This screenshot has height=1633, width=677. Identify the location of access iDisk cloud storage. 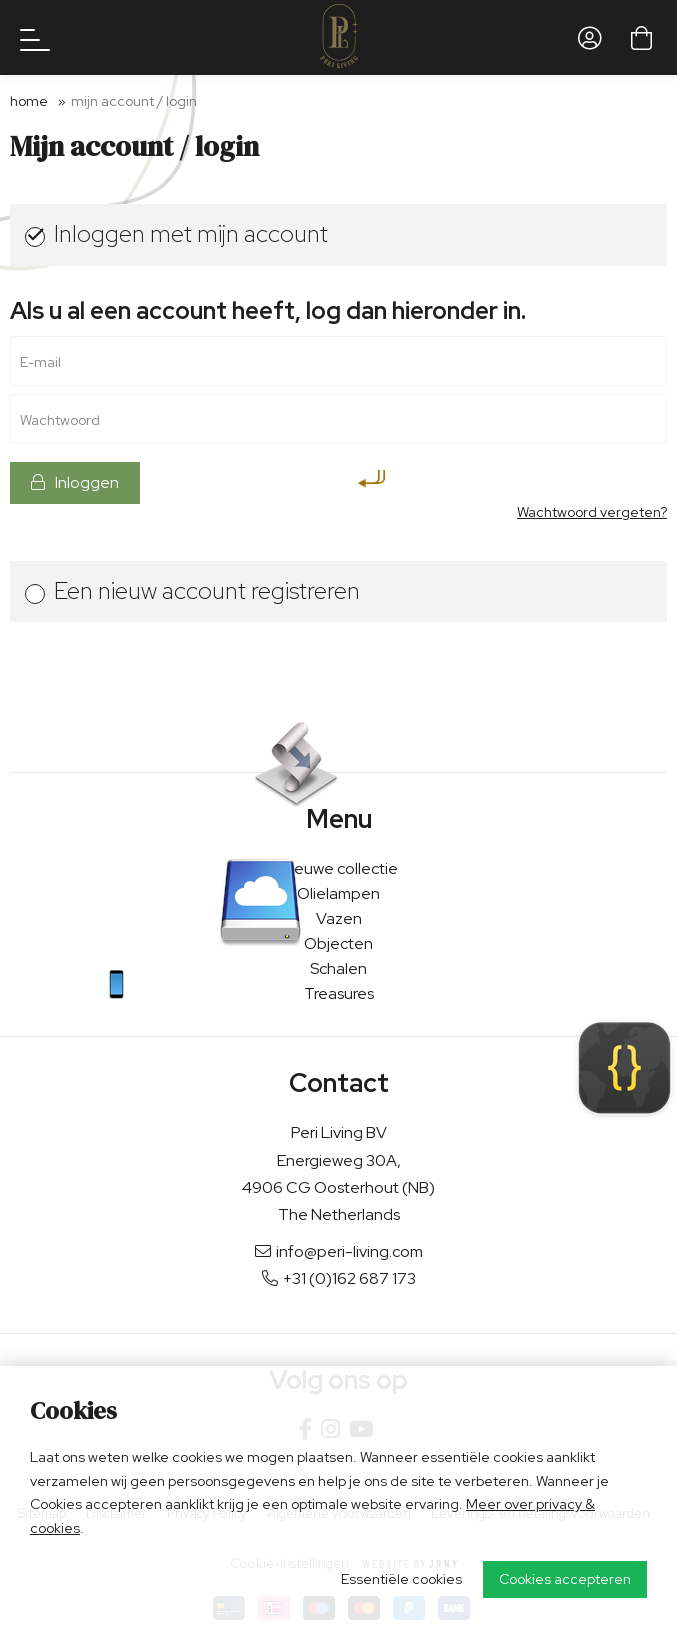
(260, 902).